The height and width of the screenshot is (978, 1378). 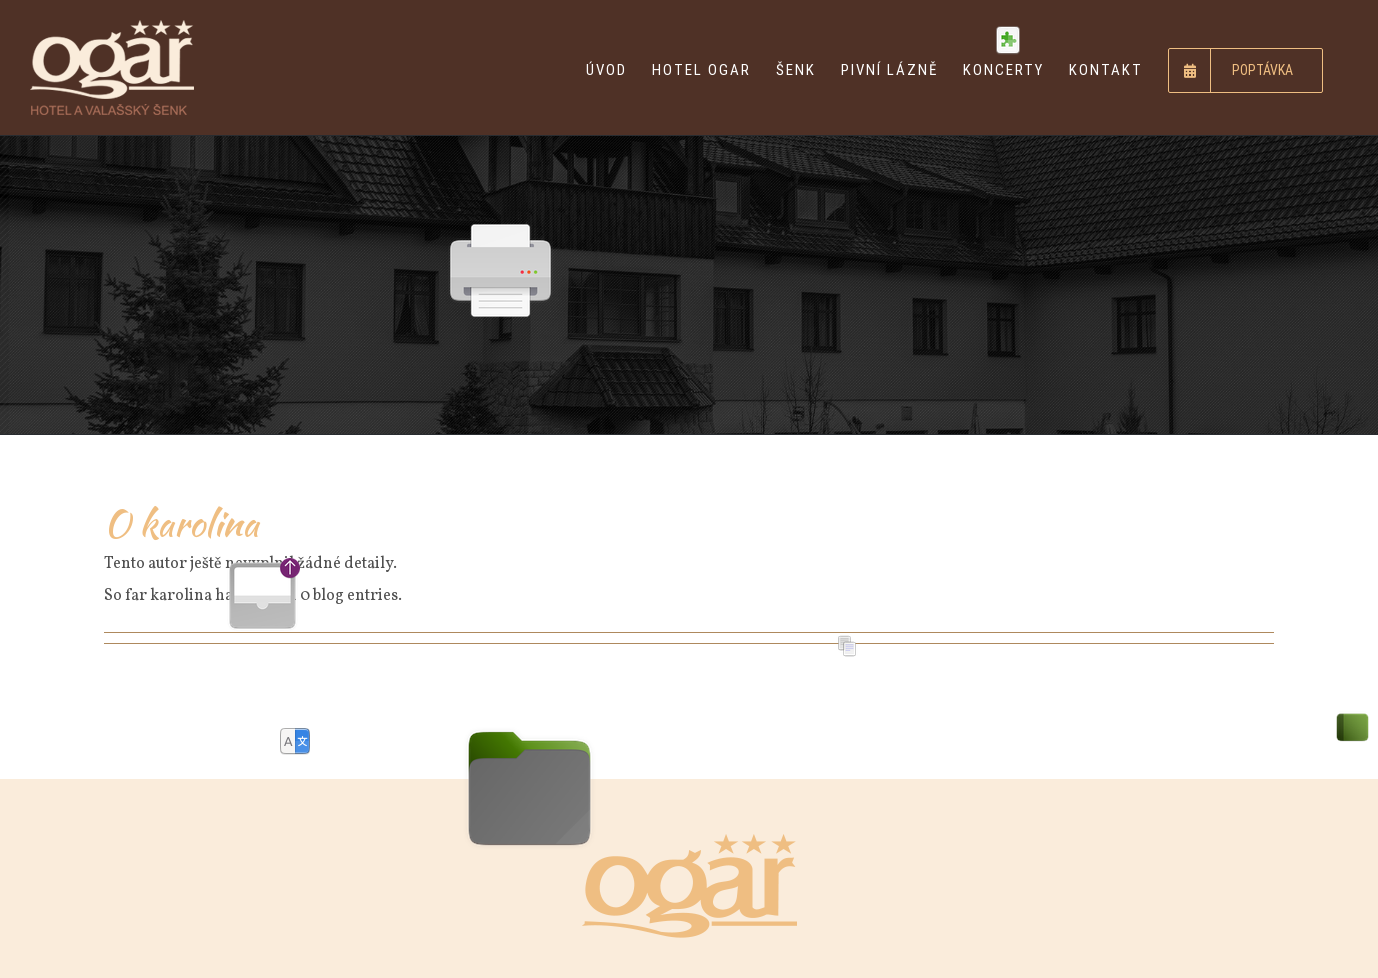 I want to click on access language and translation settings, so click(x=295, y=741).